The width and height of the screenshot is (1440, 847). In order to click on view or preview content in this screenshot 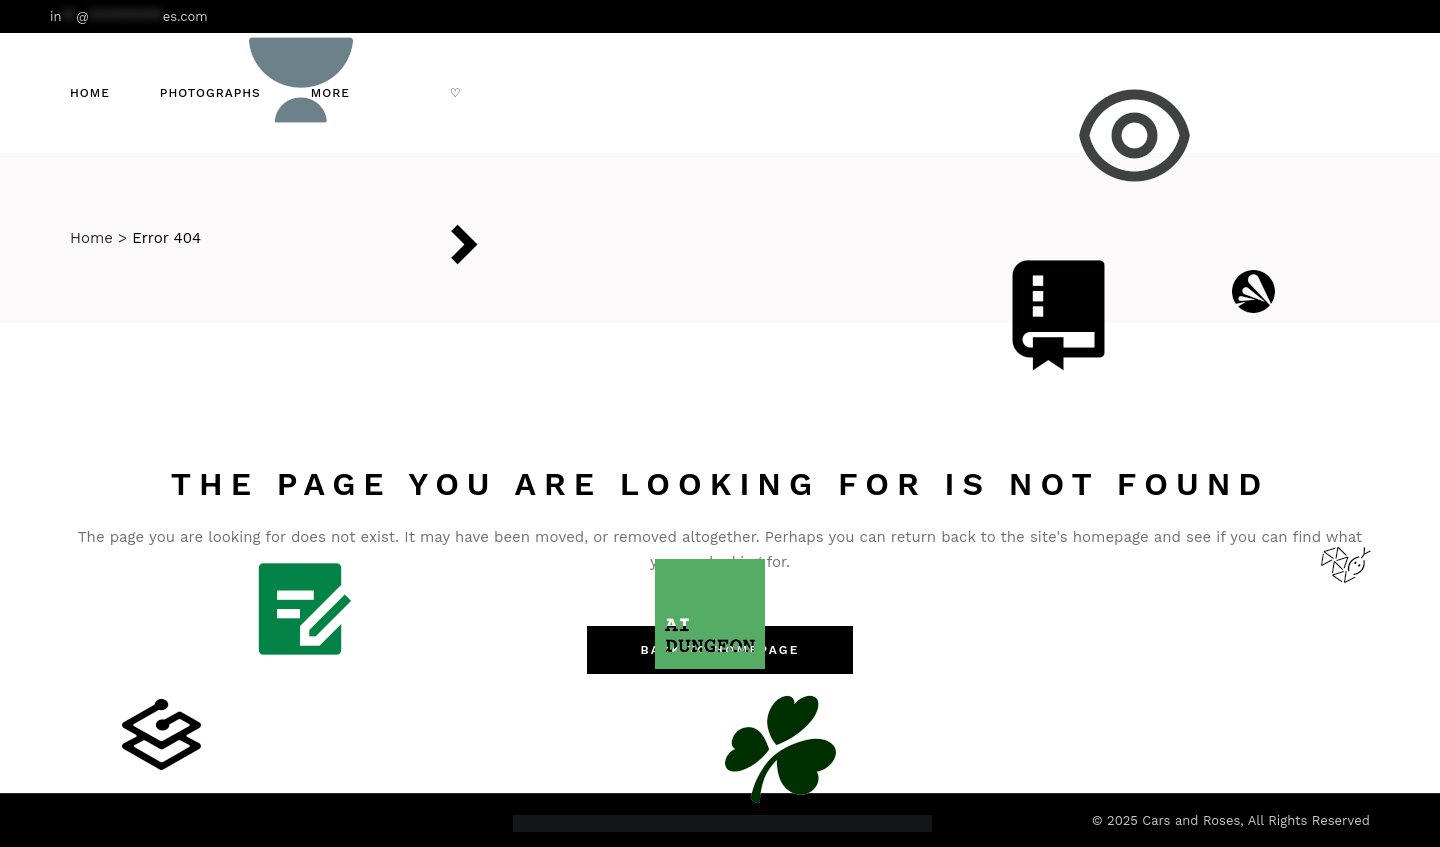, I will do `click(1134, 135)`.